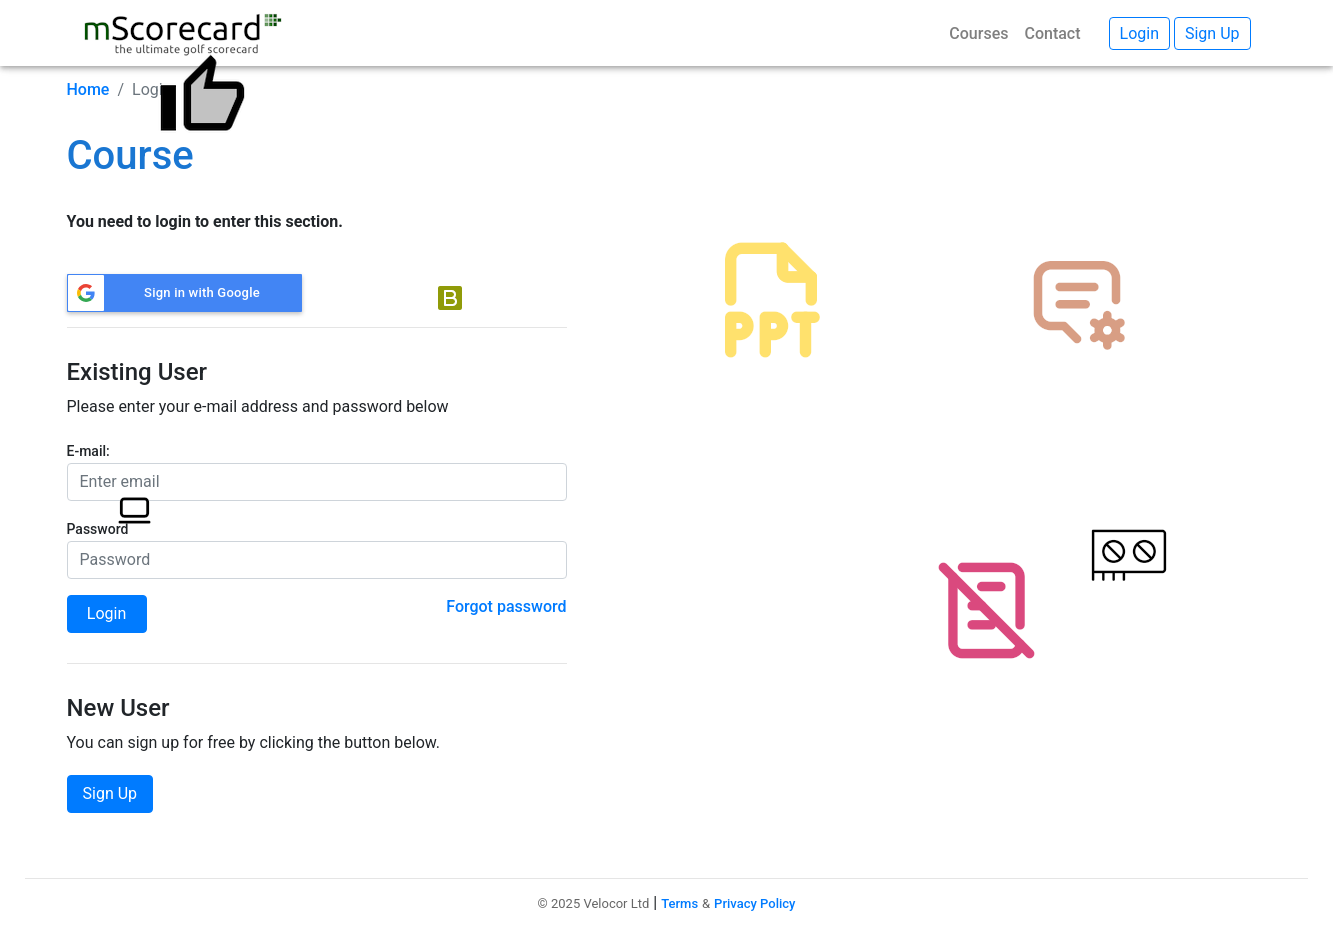  I want to click on view graphics card or GPU information, so click(1129, 554).